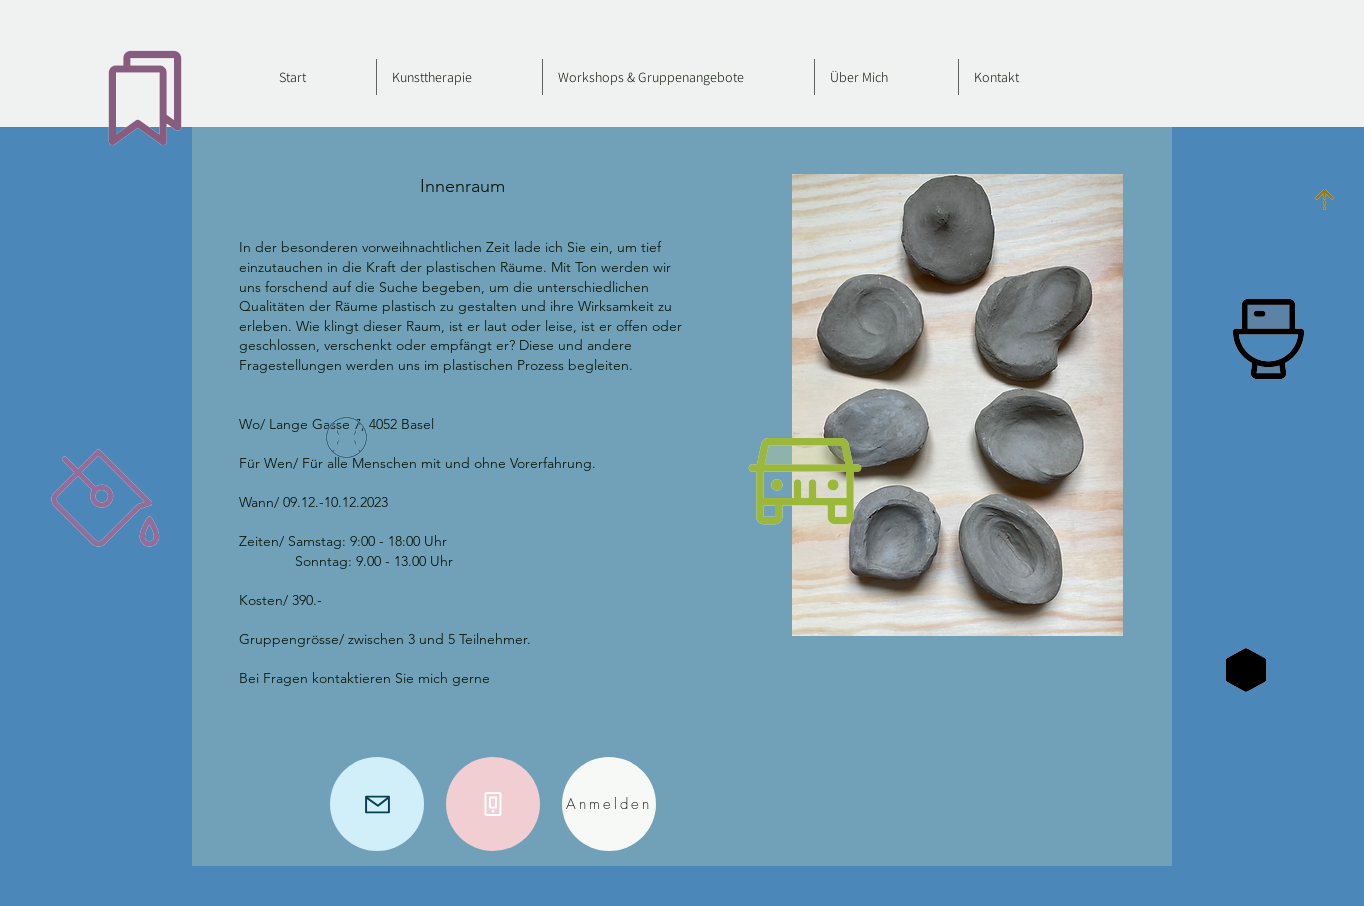 The image size is (1364, 906). I want to click on indicates restroom or bathroom location, so click(1268, 337).